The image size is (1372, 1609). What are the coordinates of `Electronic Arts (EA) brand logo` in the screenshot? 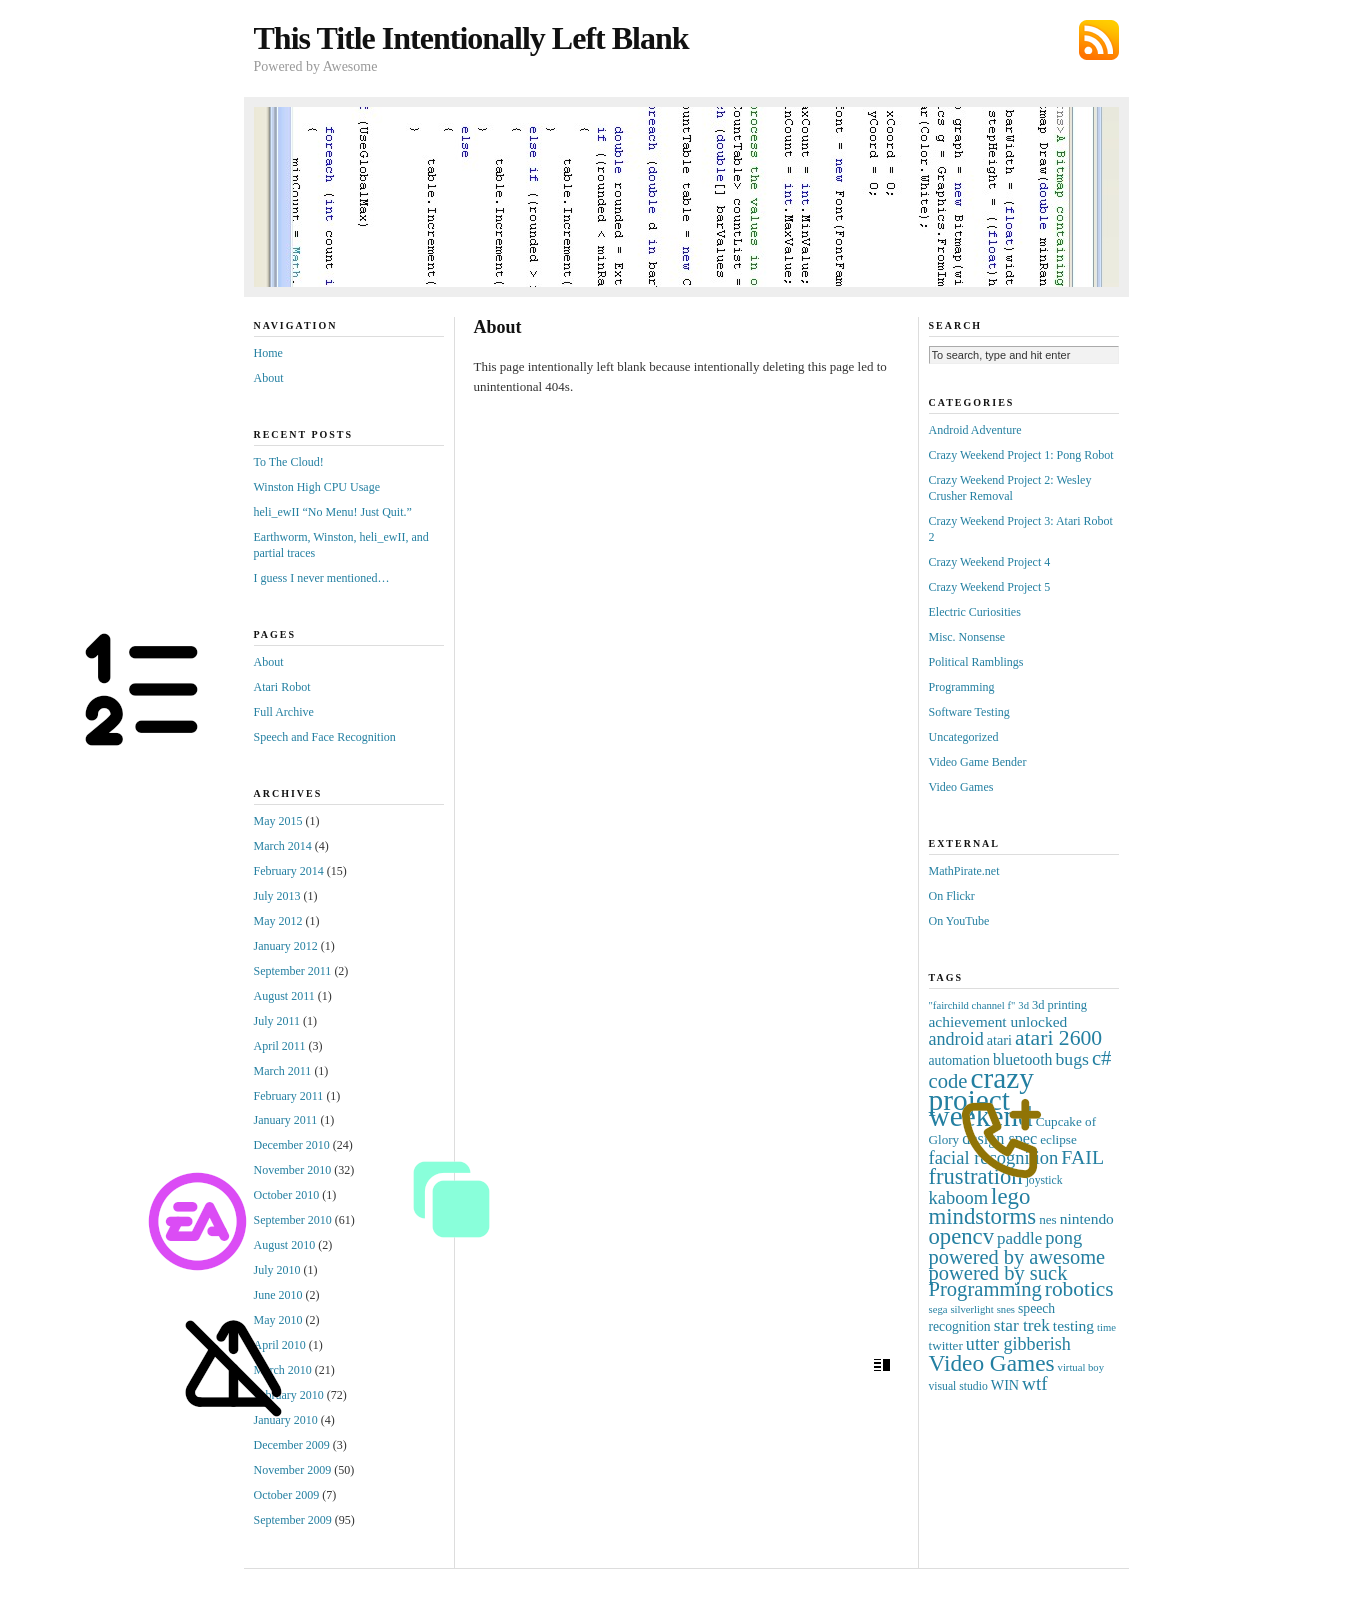 It's located at (197, 1221).